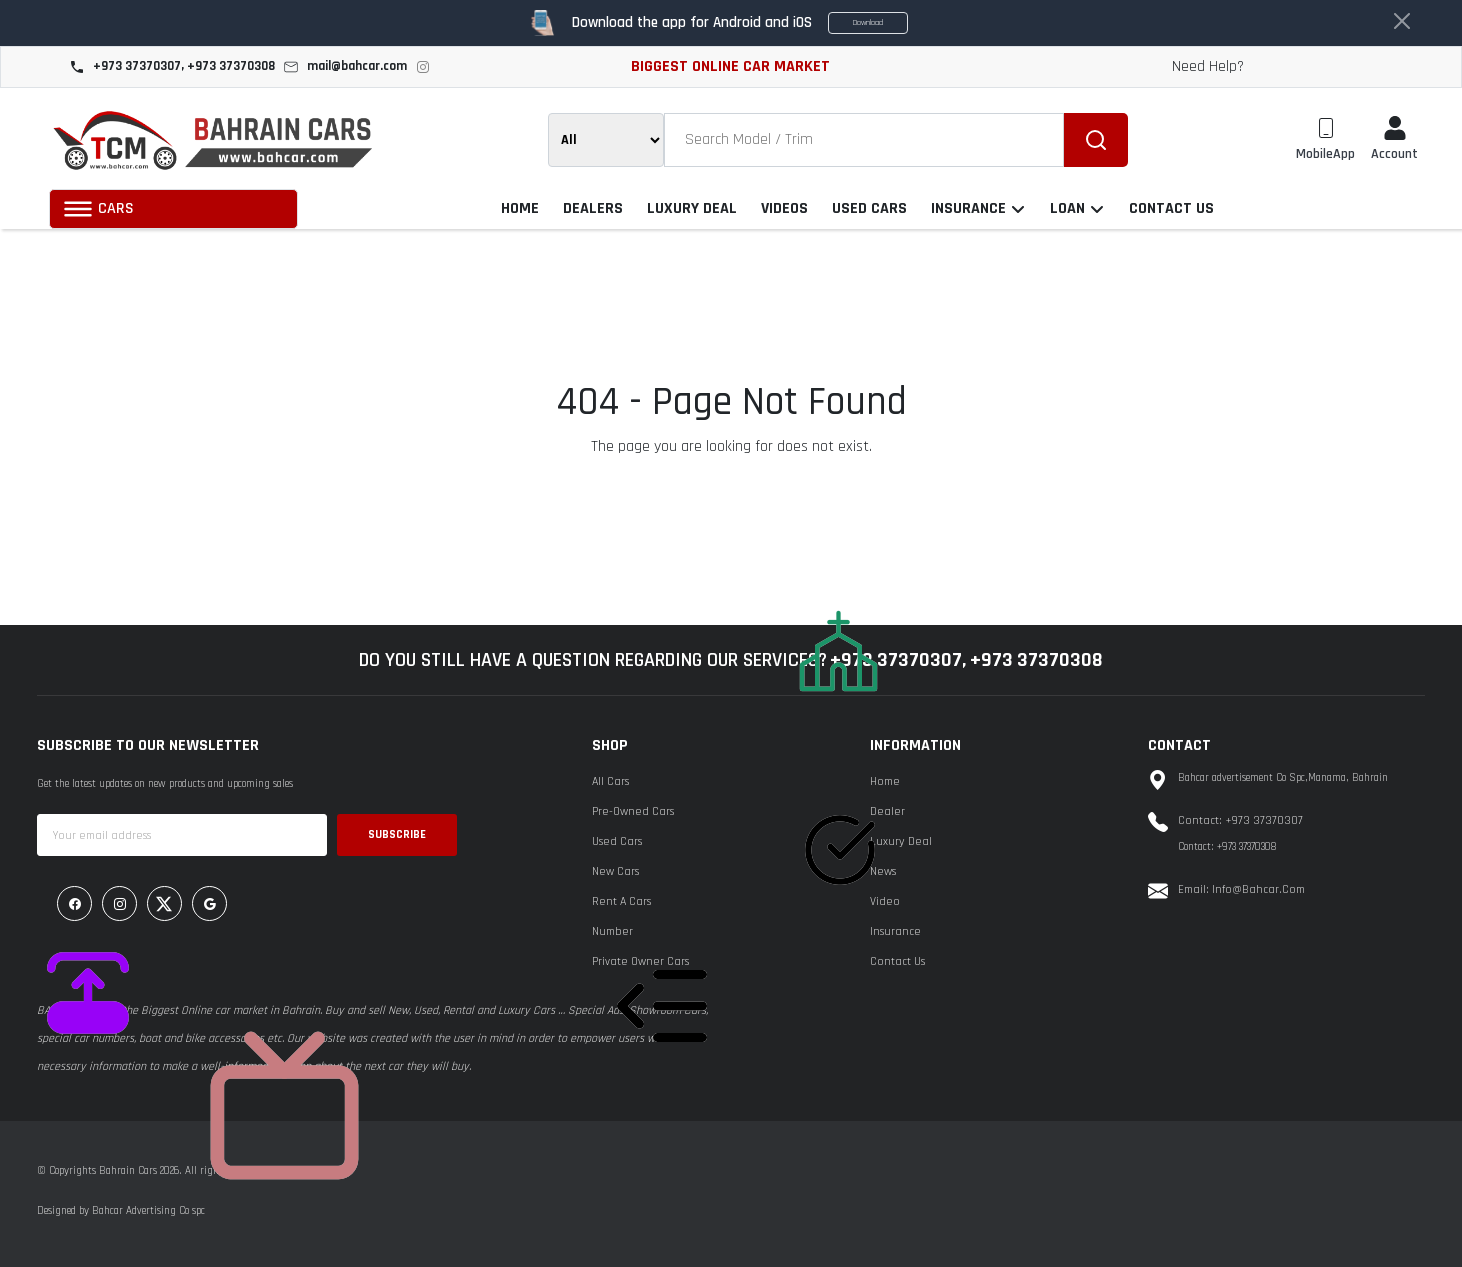 The width and height of the screenshot is (1462, 1267). I want to click on indicates a nearby church or place of worship, so click(838, 655).